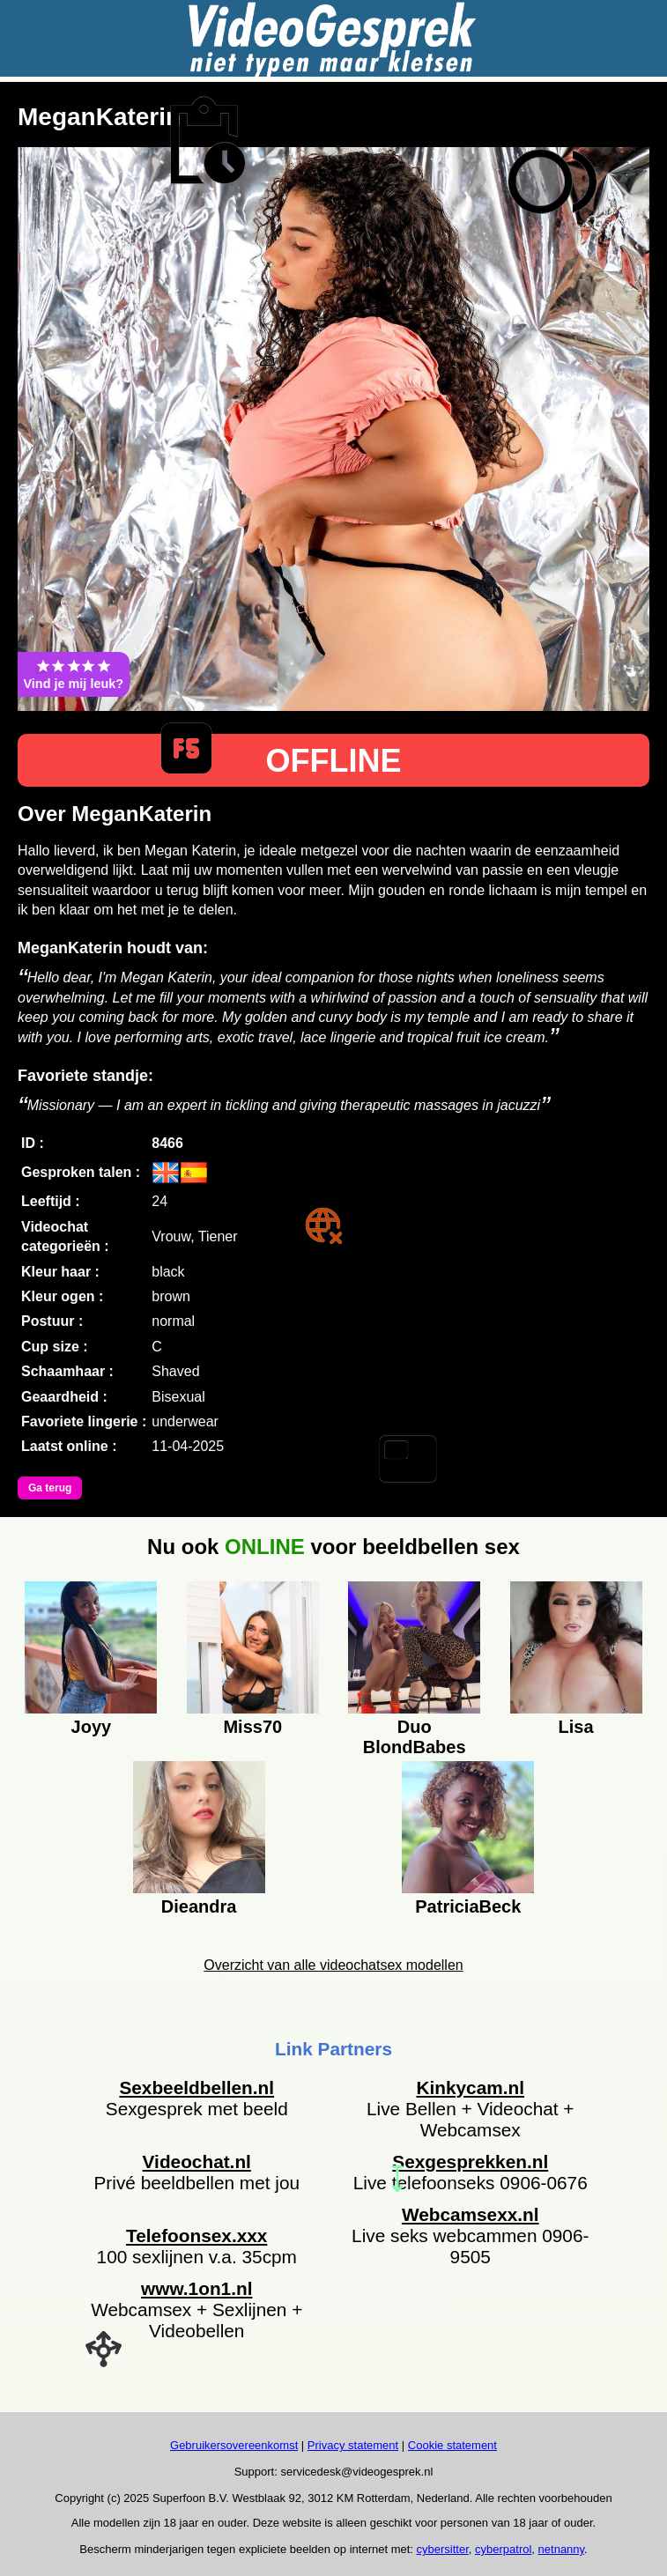 The width and height of the screenshot is (667, 2576). Describe the element at coordinates (103, 2349) in the screenshot. I see `configure load balancer settings` at that location.